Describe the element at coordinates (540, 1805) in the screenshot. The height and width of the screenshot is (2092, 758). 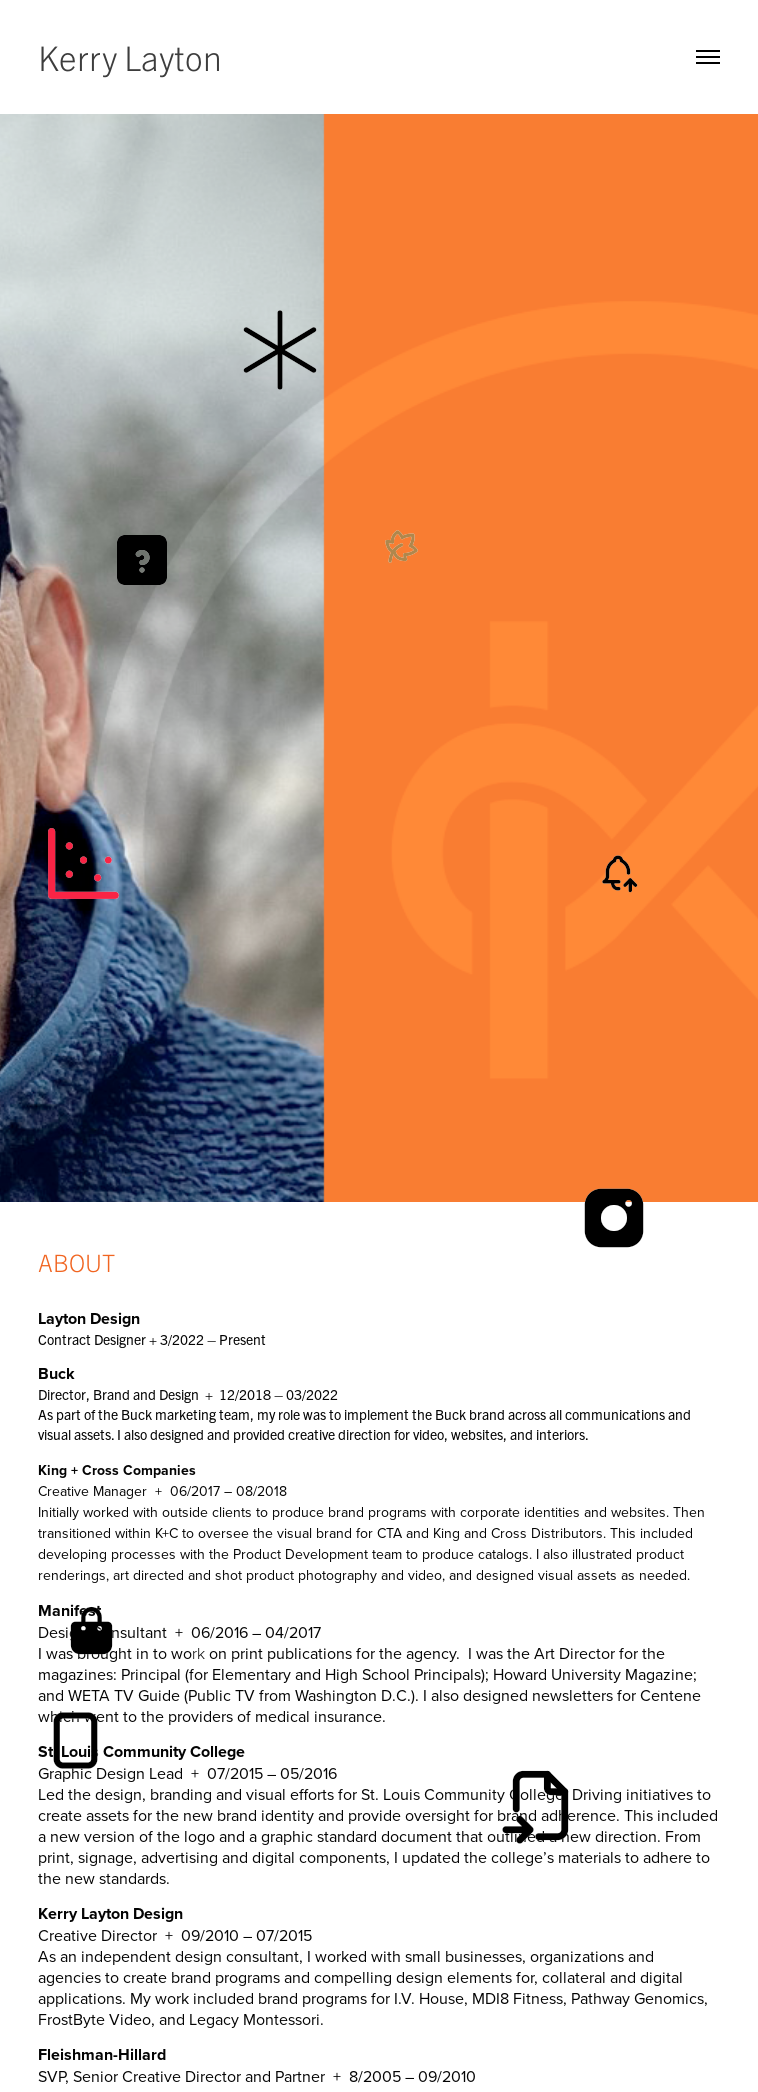
I see `import a file from another source` at that location.